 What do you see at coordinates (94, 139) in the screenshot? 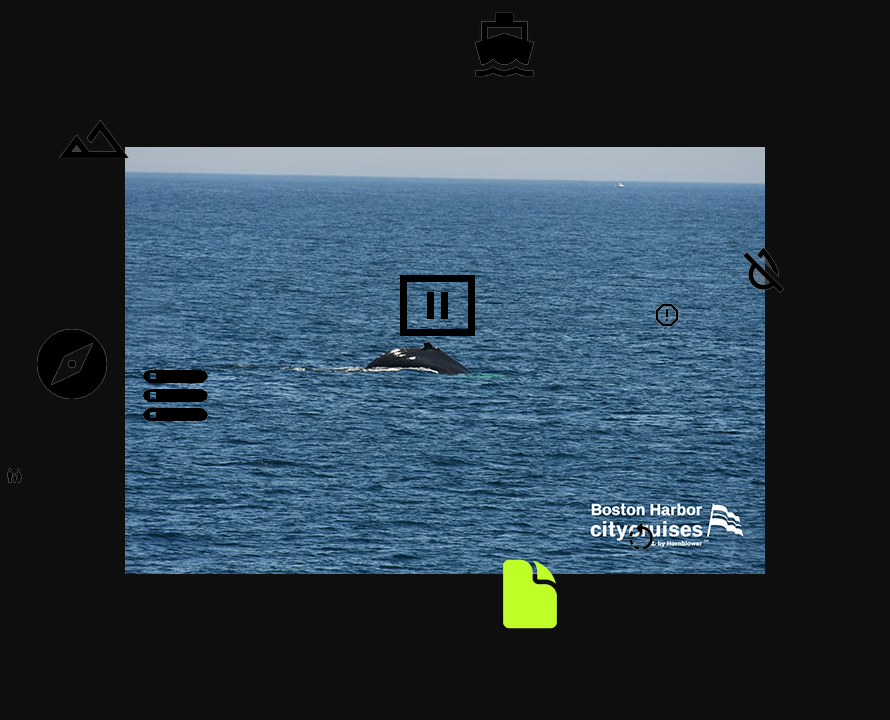
I see `switch to terrain map view` at bounding box center [94, 139].